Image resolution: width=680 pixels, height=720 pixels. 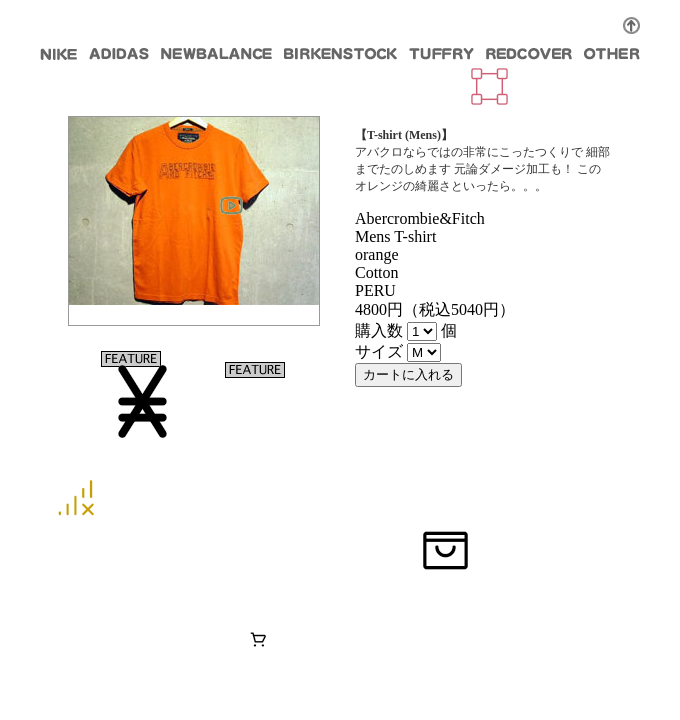 What do you see at coordinates (445, 550) in the screenshot?
I see `view your shopping bag` at bounding box center [445, 550].